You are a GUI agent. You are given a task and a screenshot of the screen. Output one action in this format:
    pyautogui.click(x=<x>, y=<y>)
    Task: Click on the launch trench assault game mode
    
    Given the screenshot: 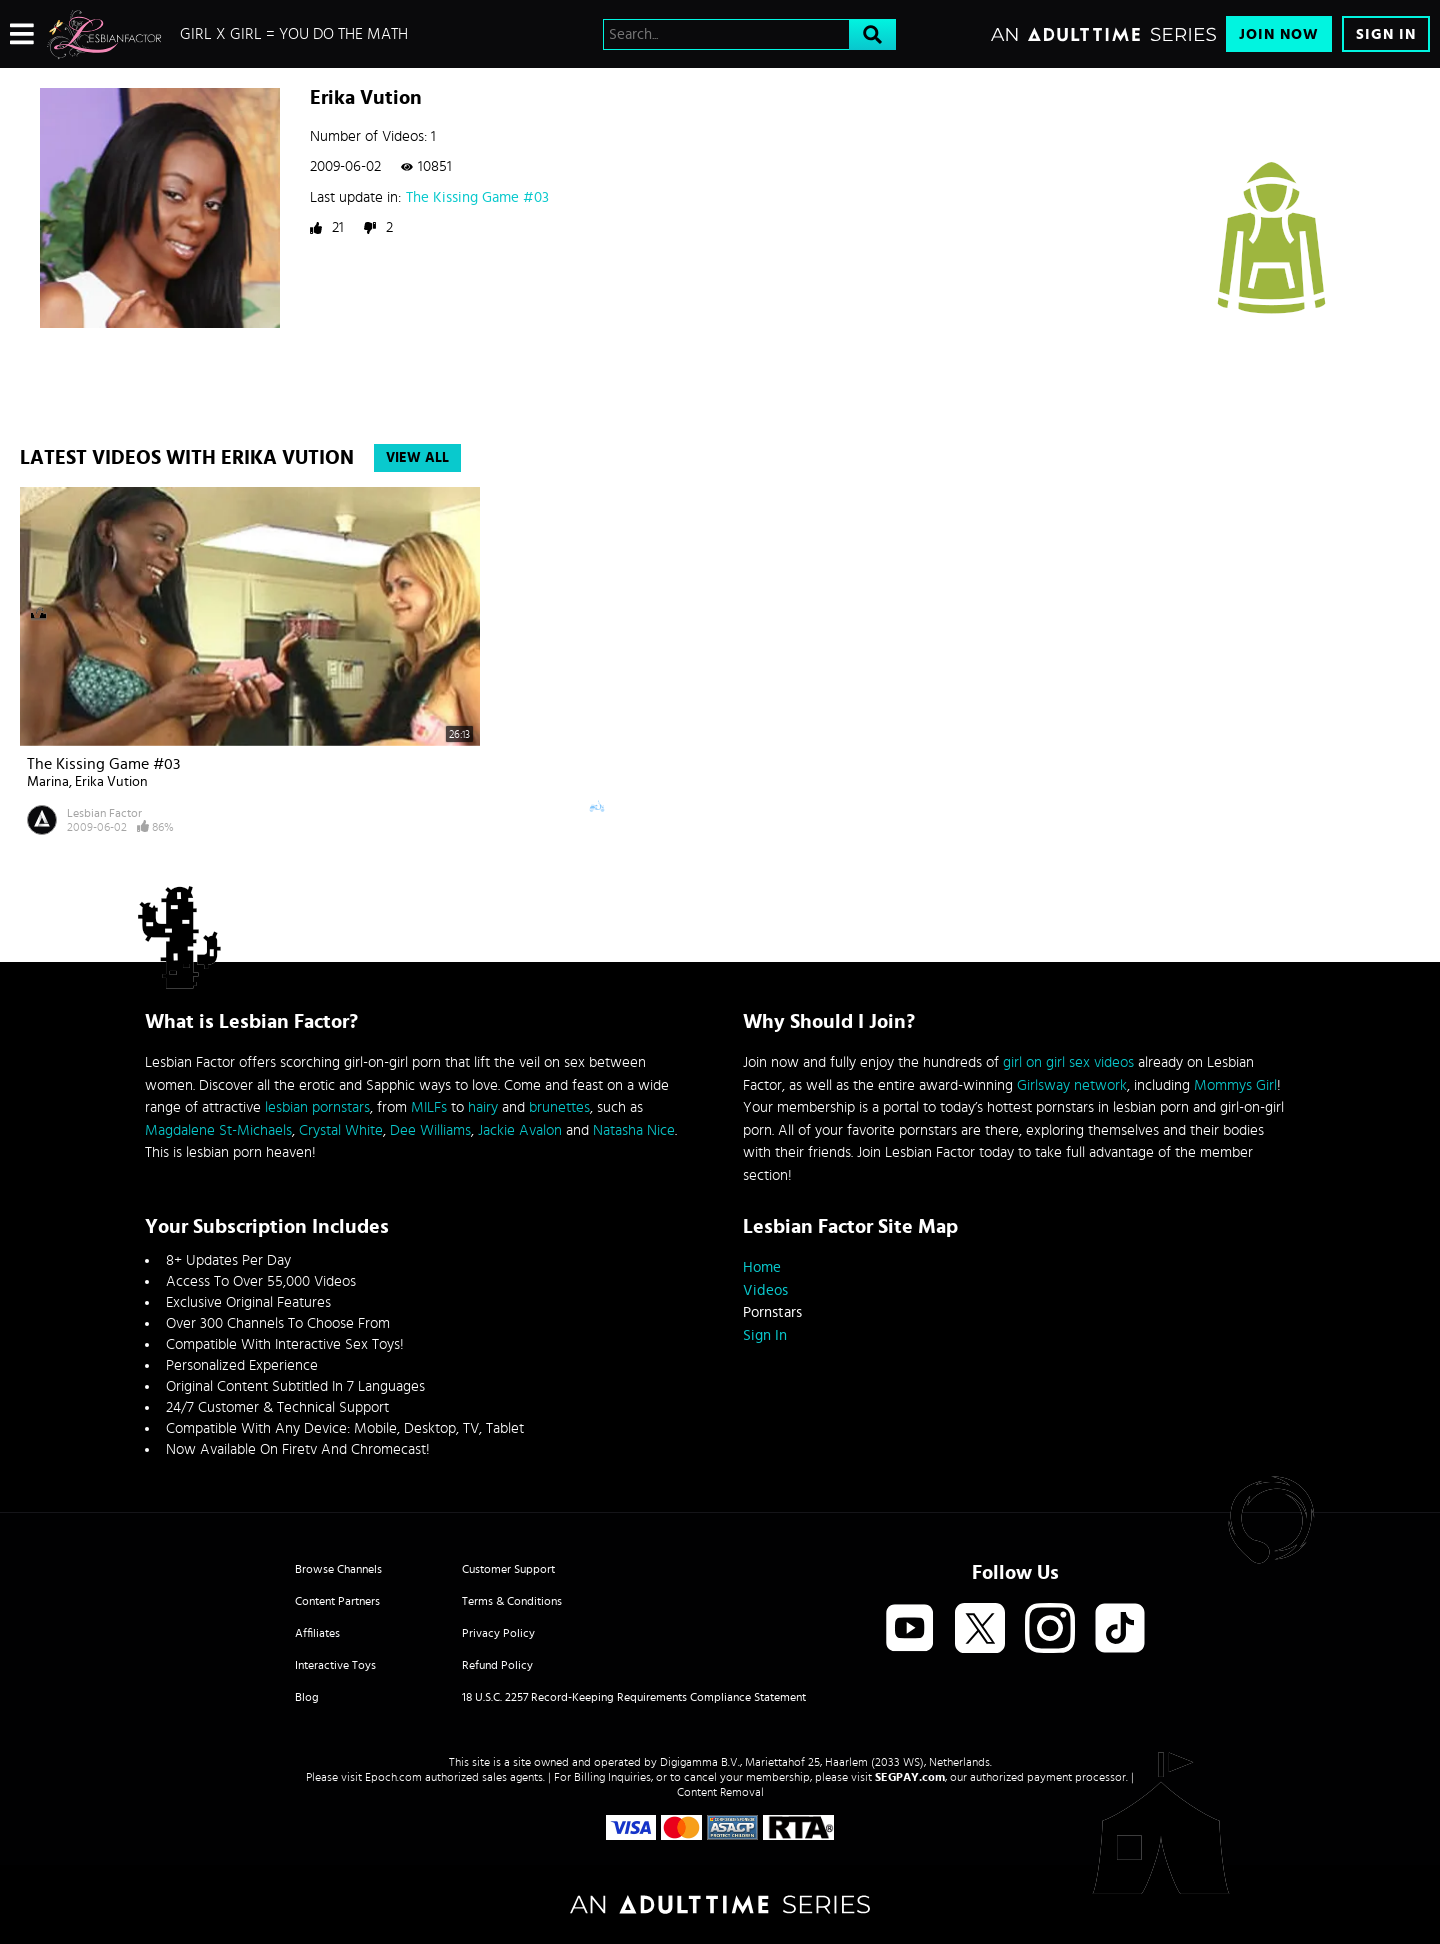 What is the action you would take?
    pyautogui.click(x=38, y=612)
    